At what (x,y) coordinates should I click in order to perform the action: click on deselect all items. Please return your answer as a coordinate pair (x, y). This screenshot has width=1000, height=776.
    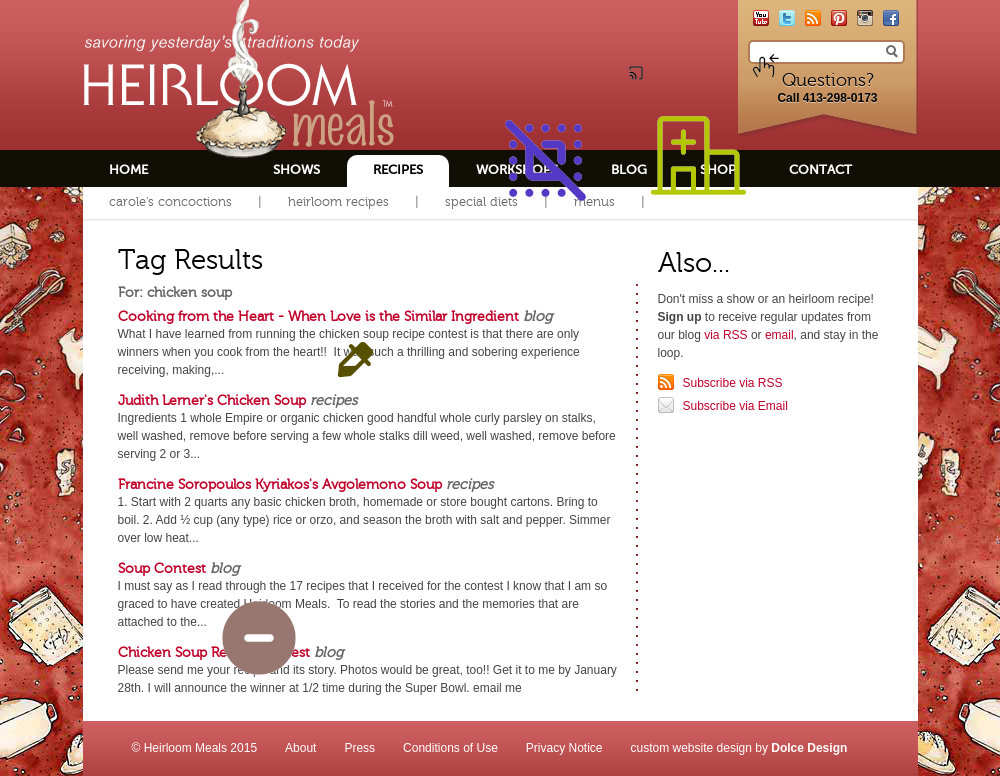
    Looking at the image, I should click on (545, 160).